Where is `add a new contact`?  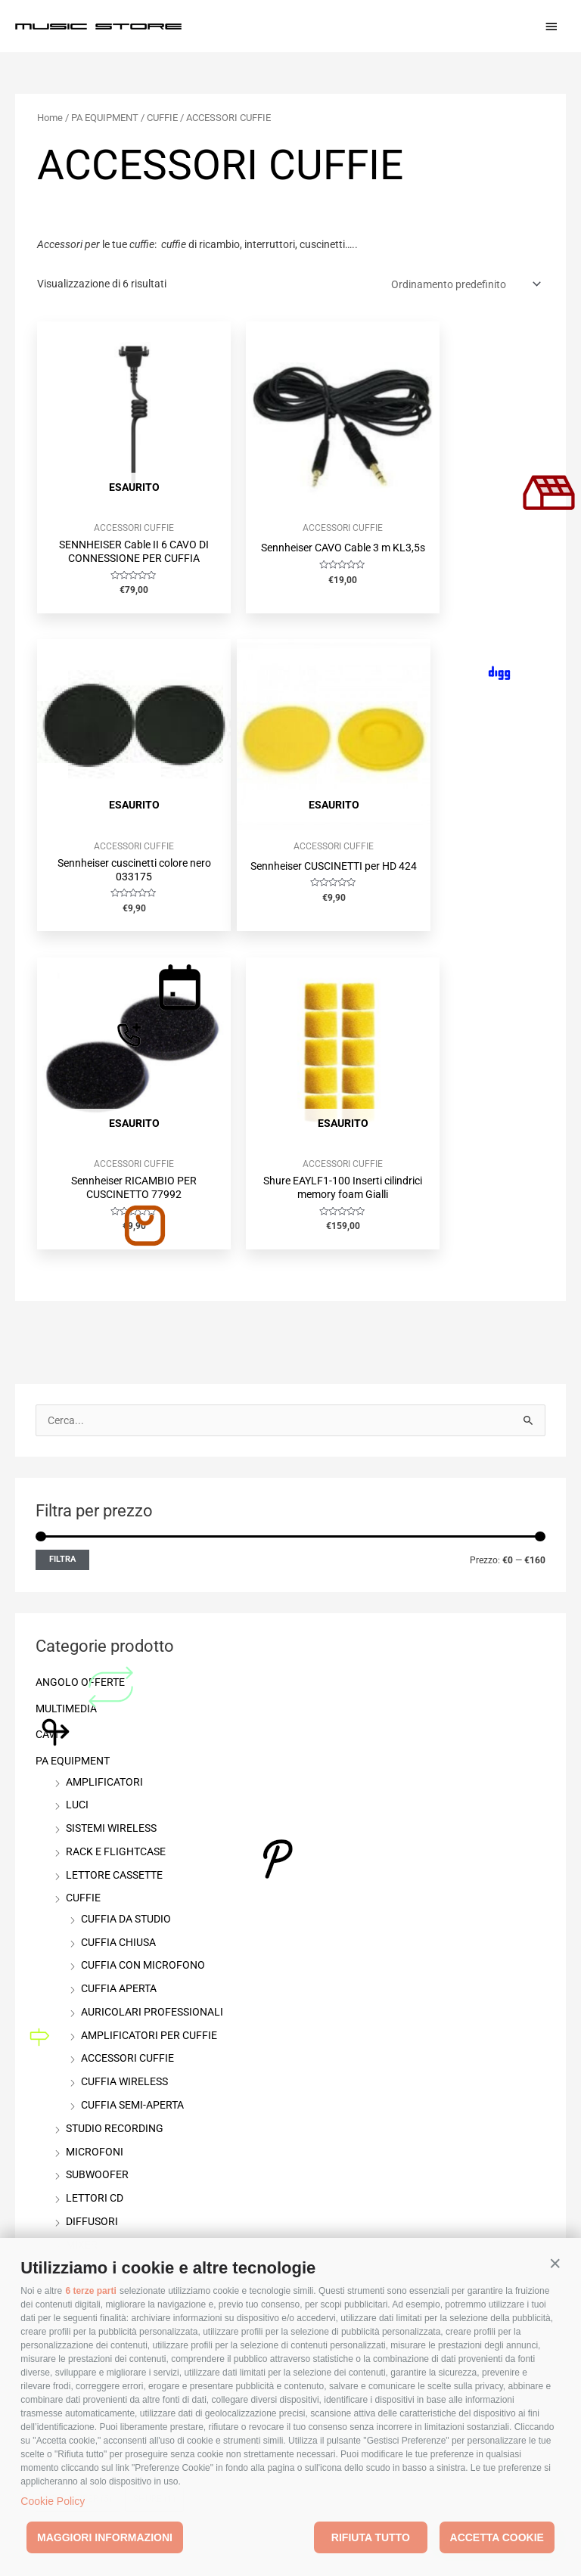 add a new contact is located at coordinates (129, 1035).